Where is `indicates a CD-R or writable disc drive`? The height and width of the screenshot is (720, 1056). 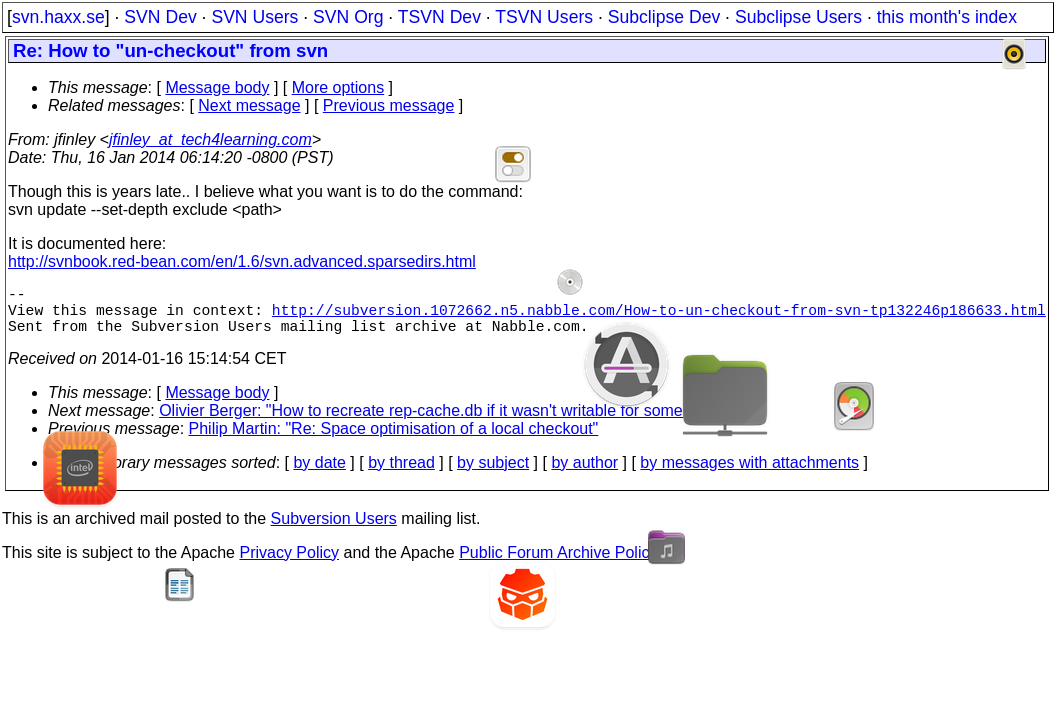
indicates a CD-R or writable disc drive is located at coordinates (570, 282).